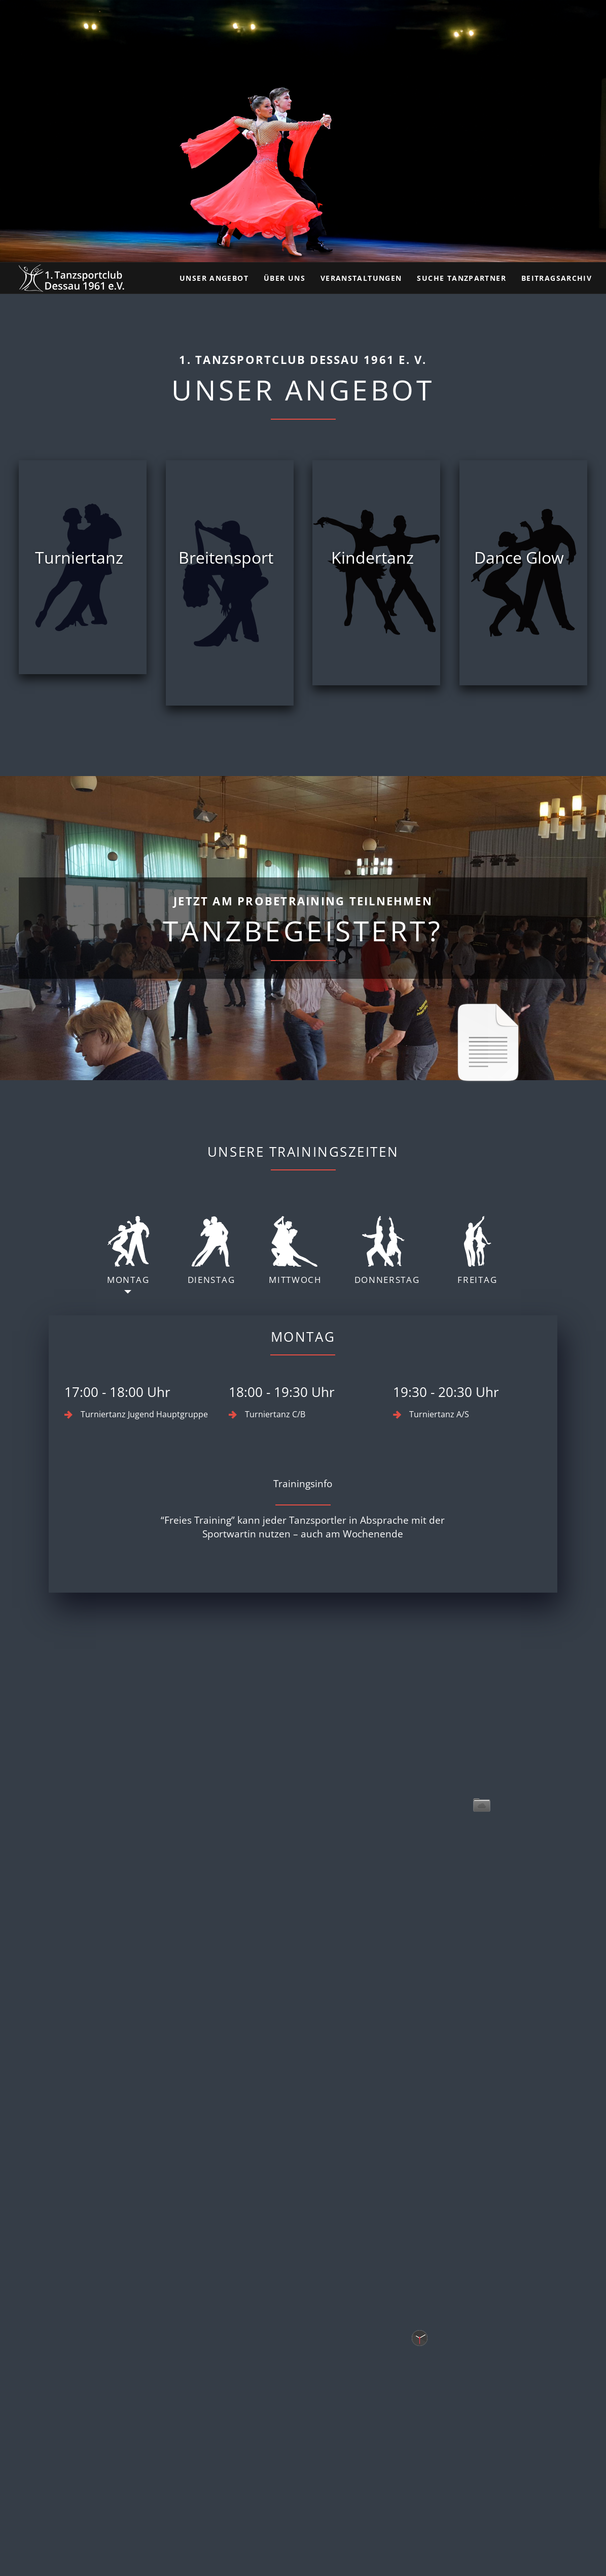  I want to click on indicates a time-sensitive or urgent notification, so click(419, 2338).